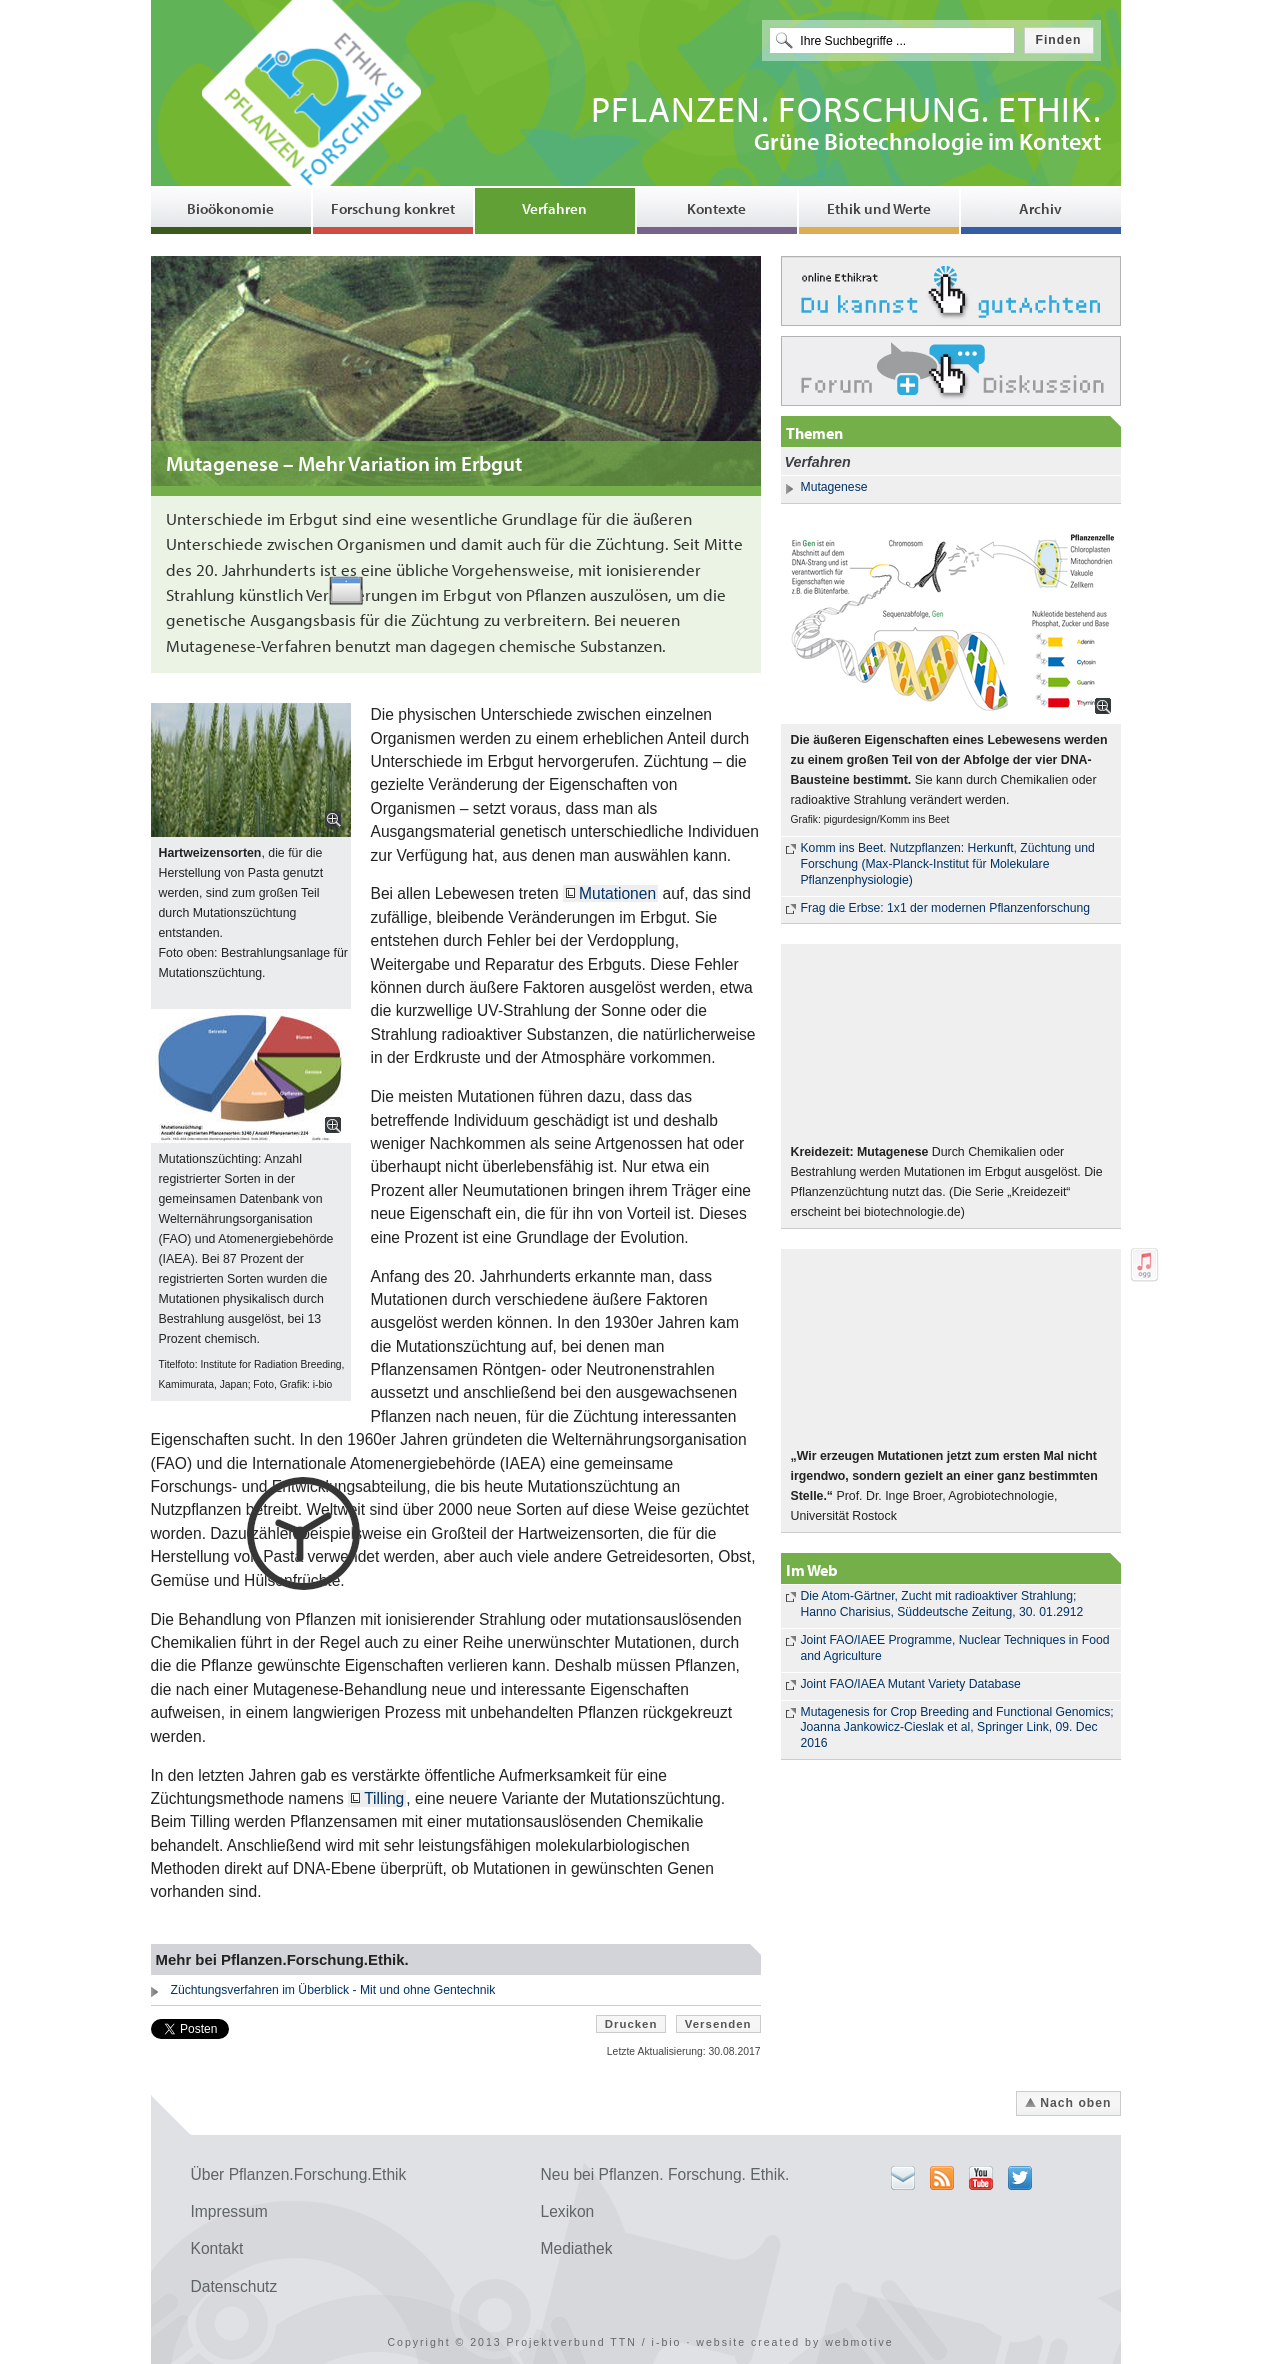 The width and height of the screenshot is (1271, 2364). I want to click on compactflash memory card storage device, so click(346, 590).